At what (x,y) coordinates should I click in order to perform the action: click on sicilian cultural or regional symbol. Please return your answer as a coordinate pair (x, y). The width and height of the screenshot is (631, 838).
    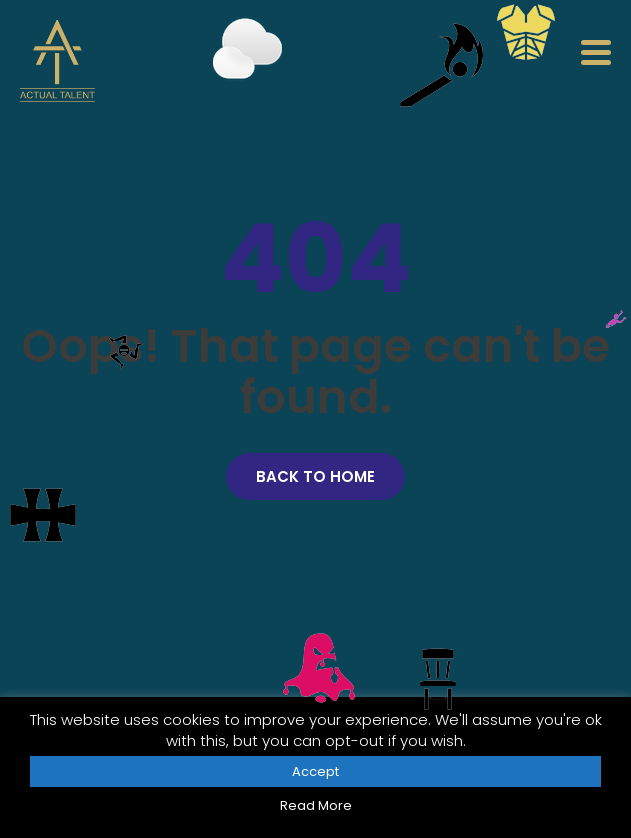
    Looking at the image, I should click on (125, 352).